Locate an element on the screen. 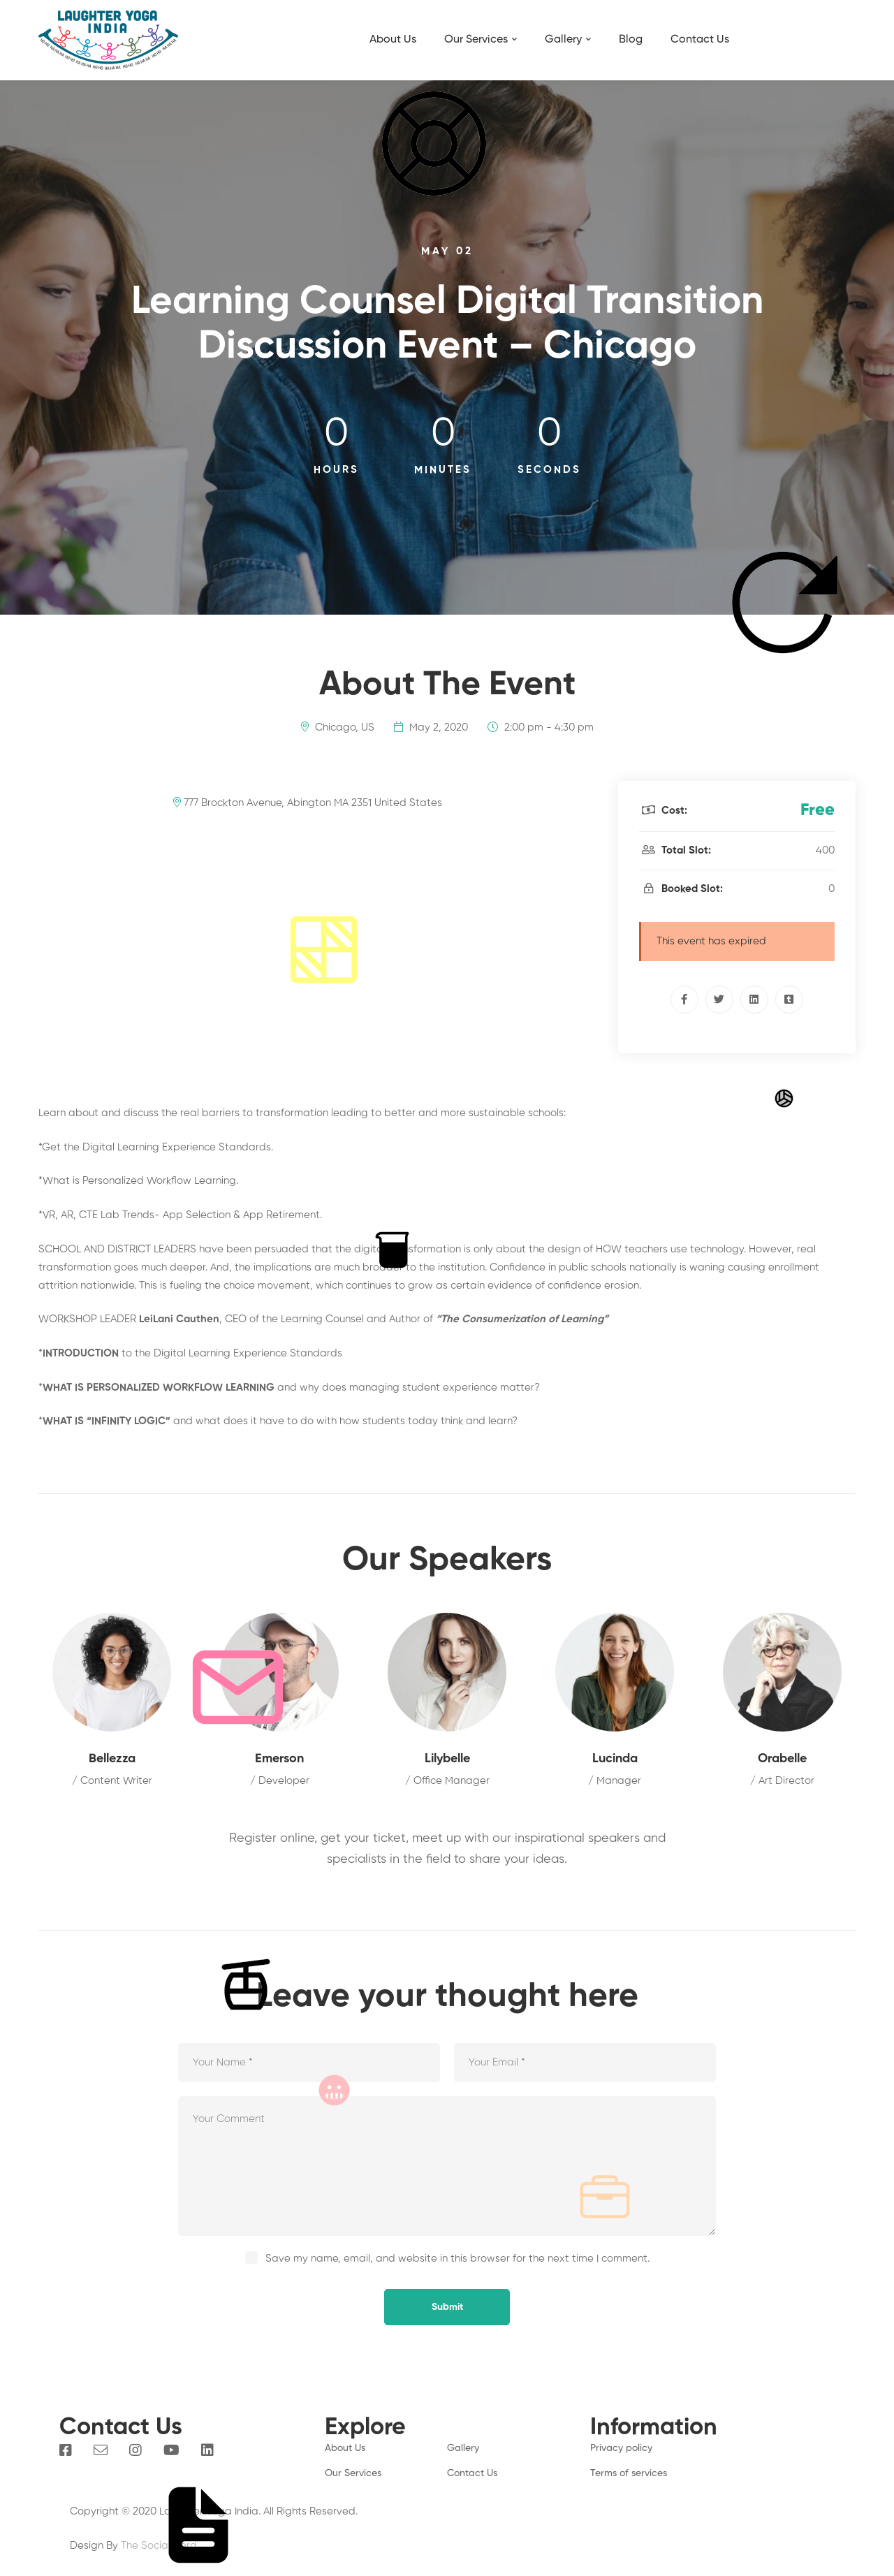 The height and width of the screenshot is (2576, 894). access ski lift or cable car information is located at coordinates (246, 1986).